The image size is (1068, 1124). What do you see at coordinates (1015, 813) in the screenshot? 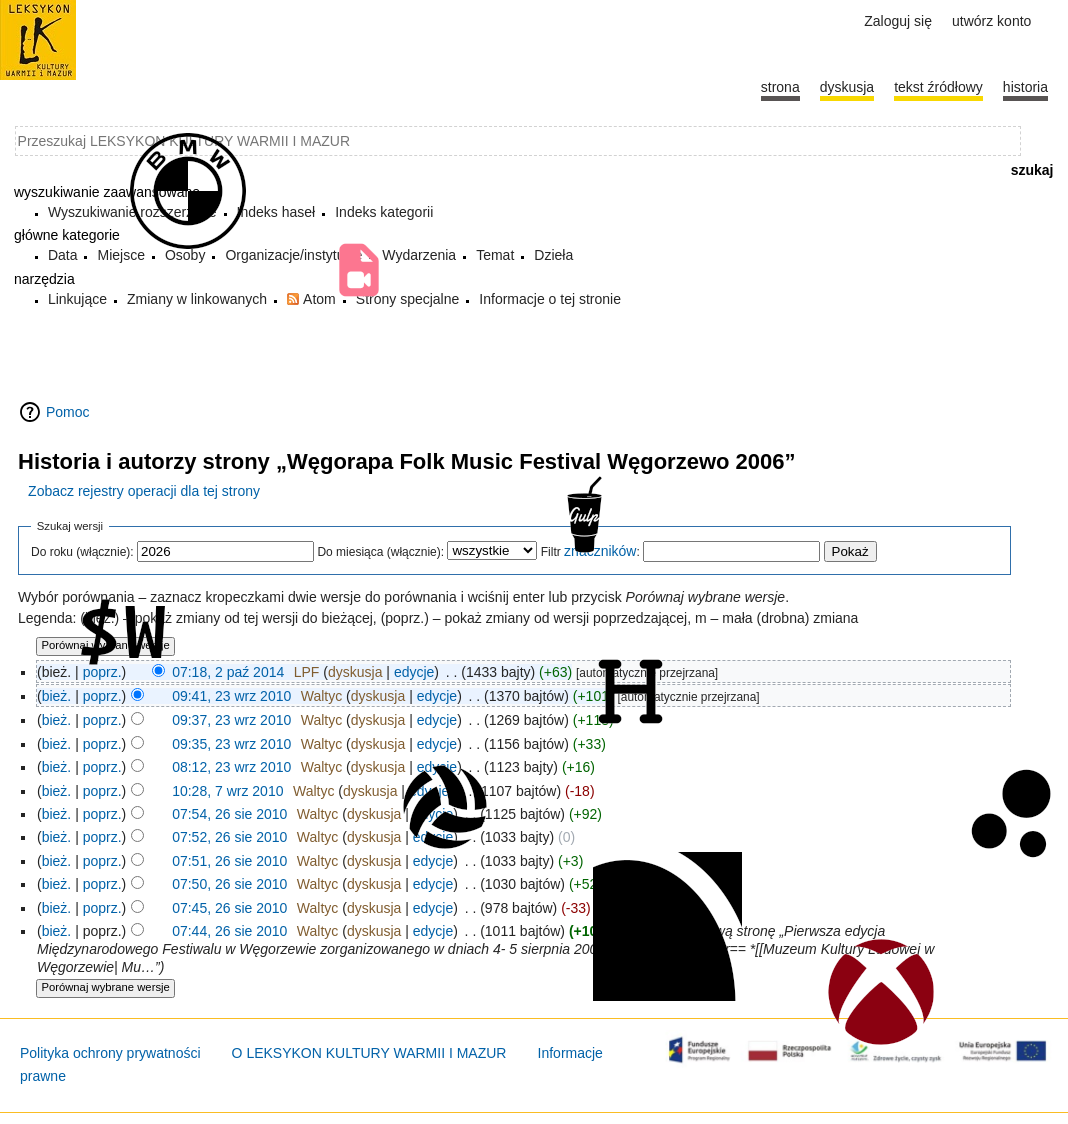
I see `view bubble chart data visualization` at bounding box center [1015, 813].